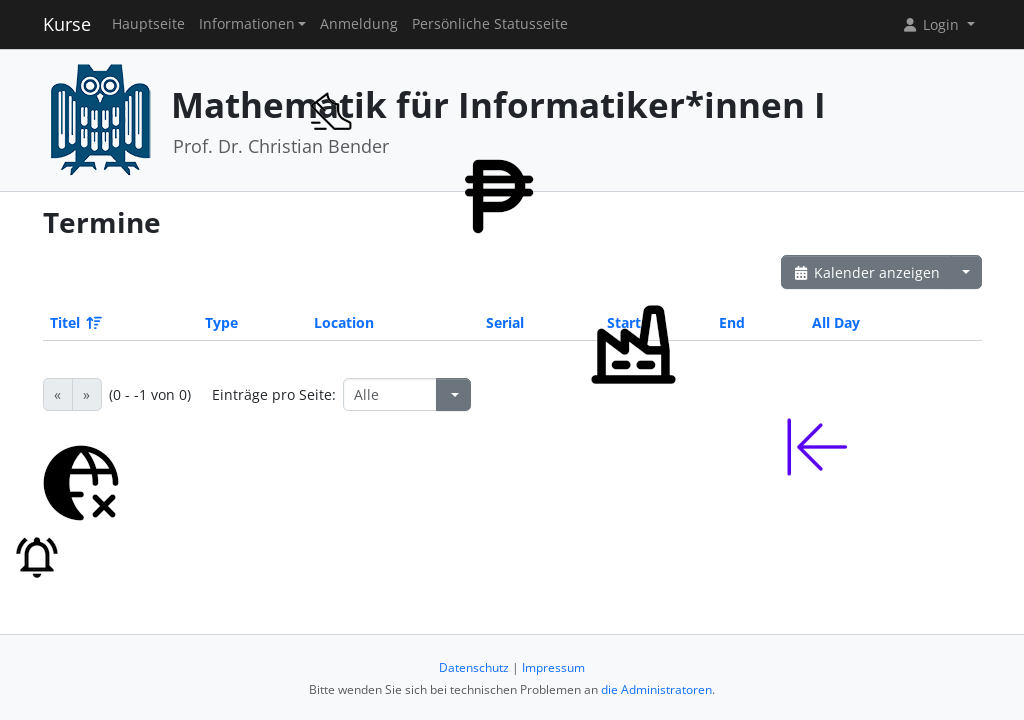 The height and width of the screenshot is (720, 1024). What do you see at coordinates (633, 347) in the screenshot?
I see `view manufacturing or production settings` at bounding box center [633, 347].